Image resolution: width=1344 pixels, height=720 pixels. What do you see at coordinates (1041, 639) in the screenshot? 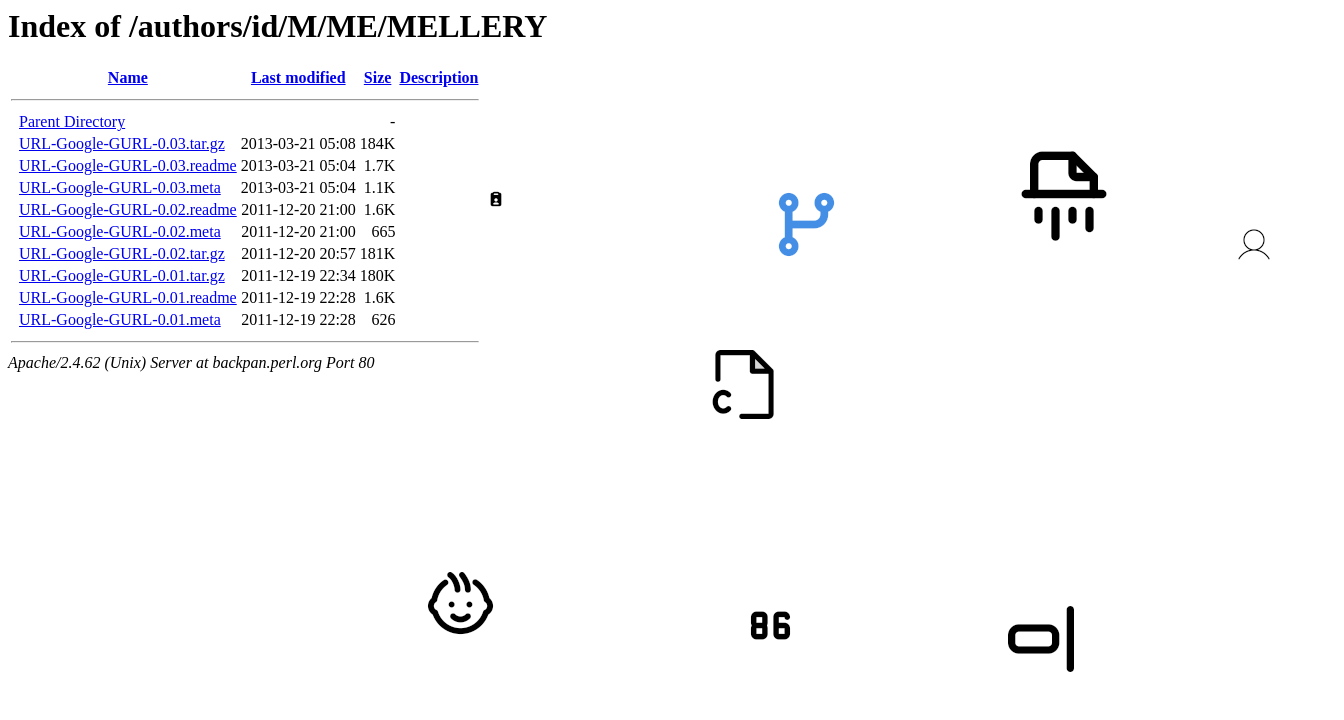
I see `align selected element to the right` at bounding box center [1041, 639].